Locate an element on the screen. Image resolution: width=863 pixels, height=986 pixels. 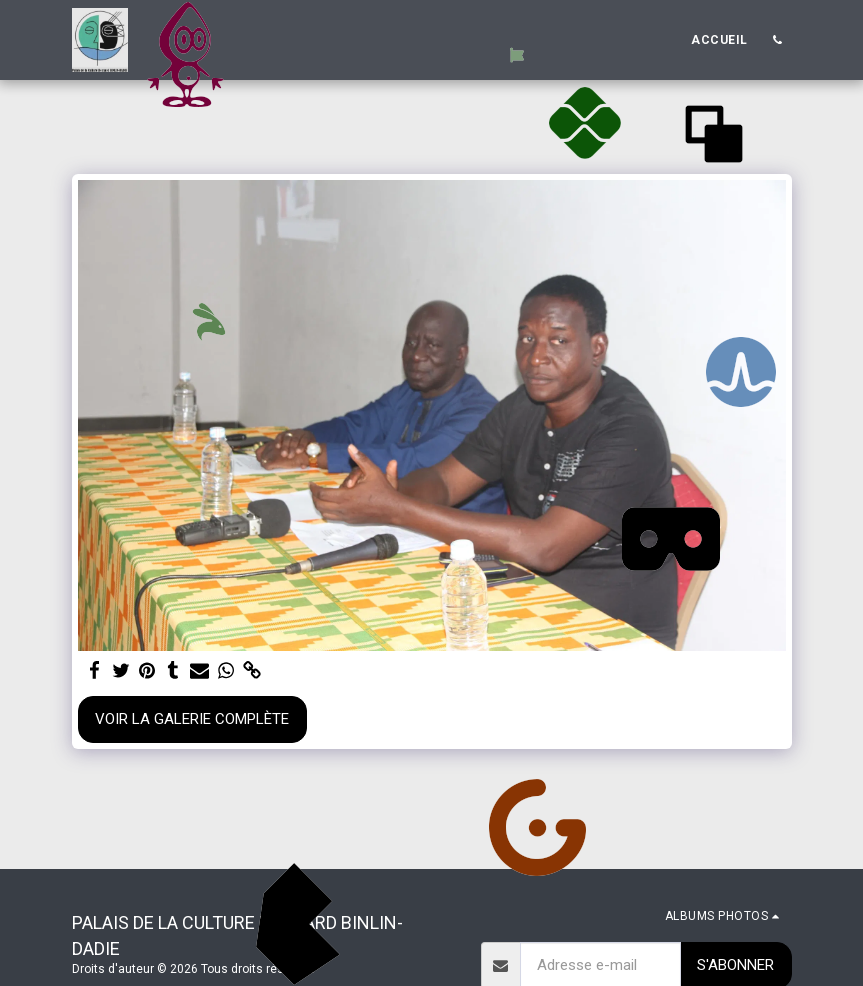
send selected object backward one layer is located at coordinates (714, 134).